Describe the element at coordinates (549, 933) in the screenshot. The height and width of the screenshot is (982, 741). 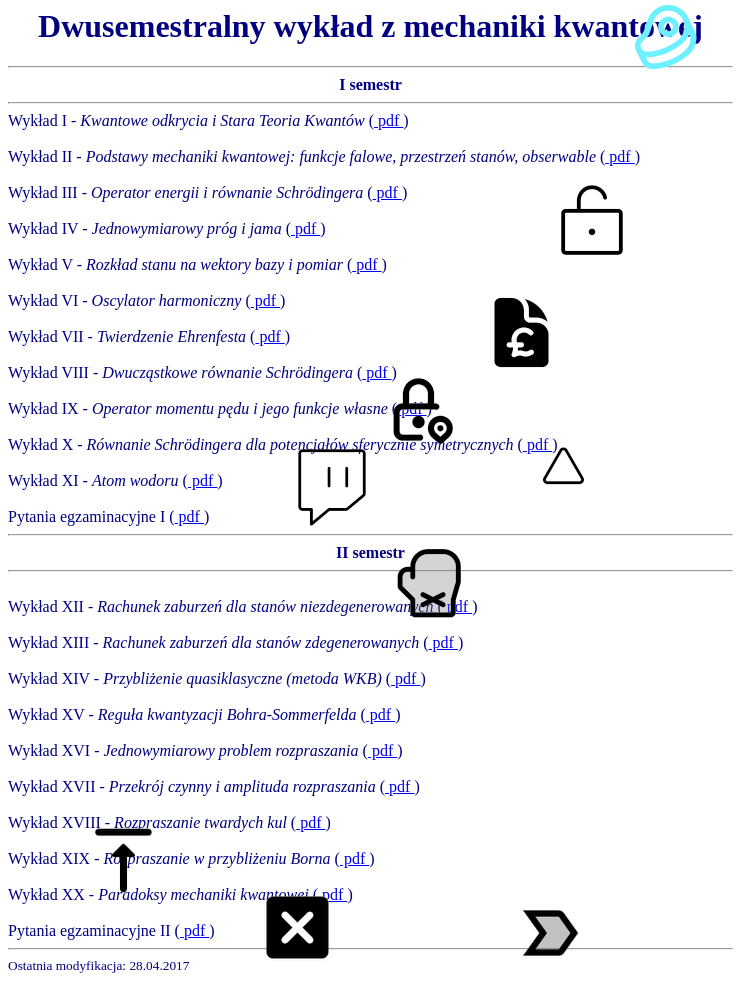
I see `mark as important or priority` at that location.